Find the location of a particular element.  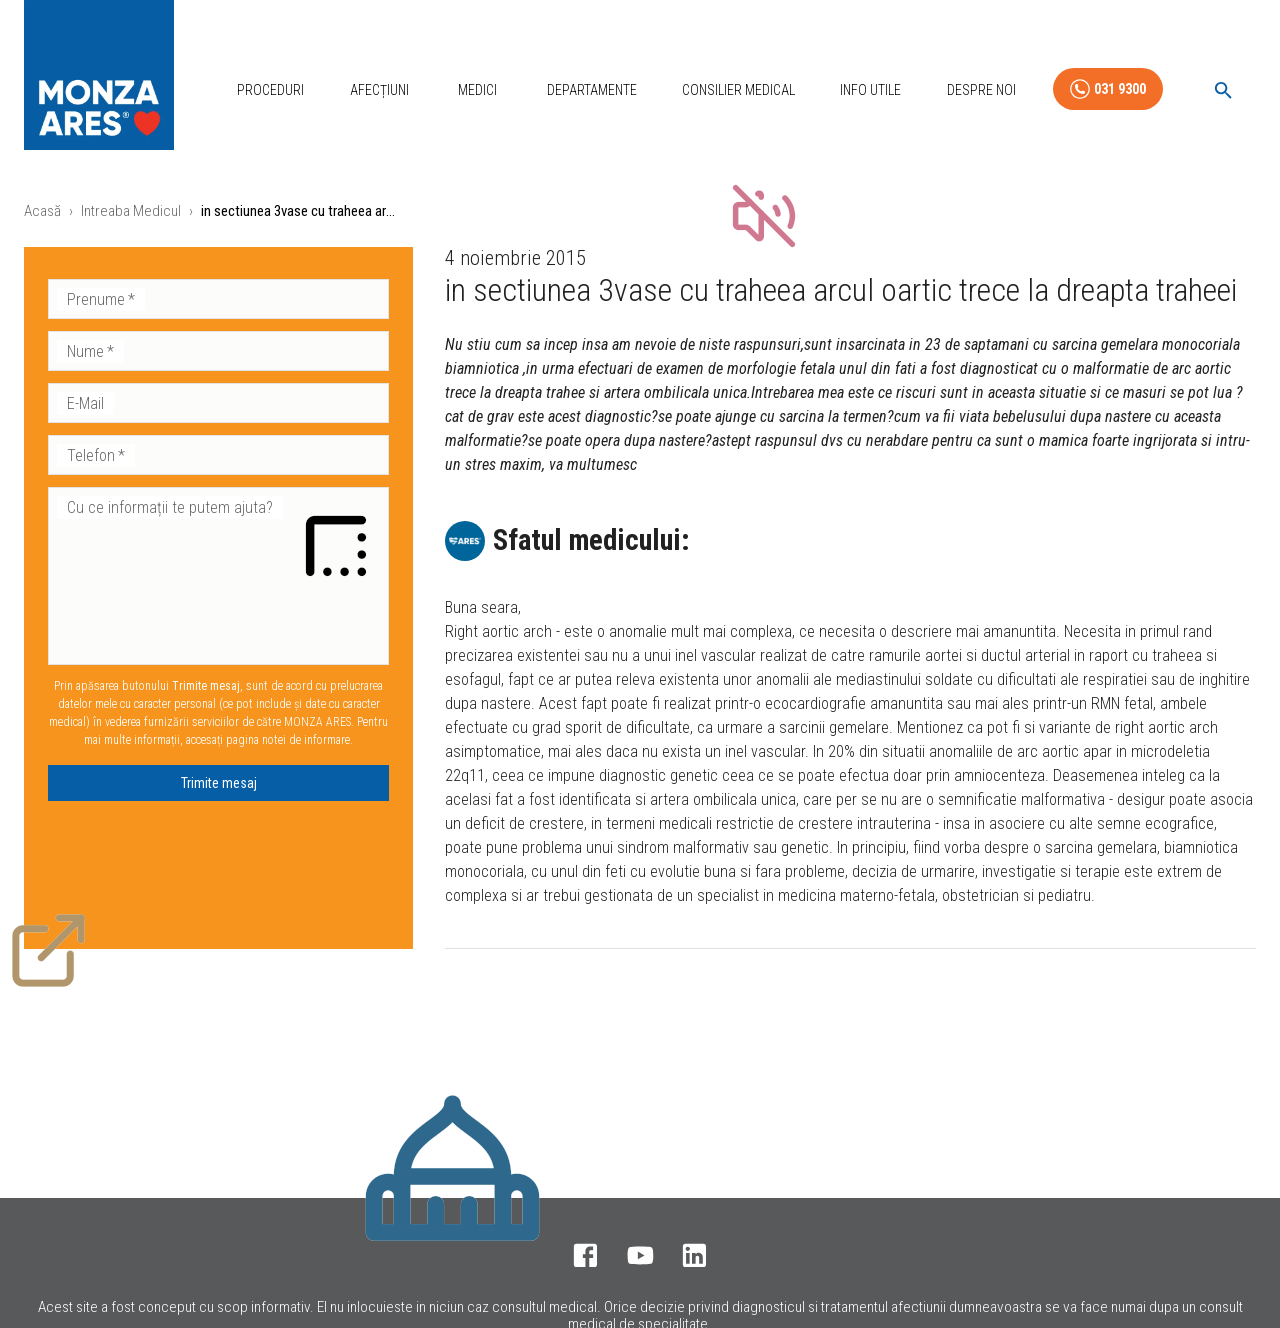

indicates a nearby mosque or place of worship is located at coordinates (452, 1176).